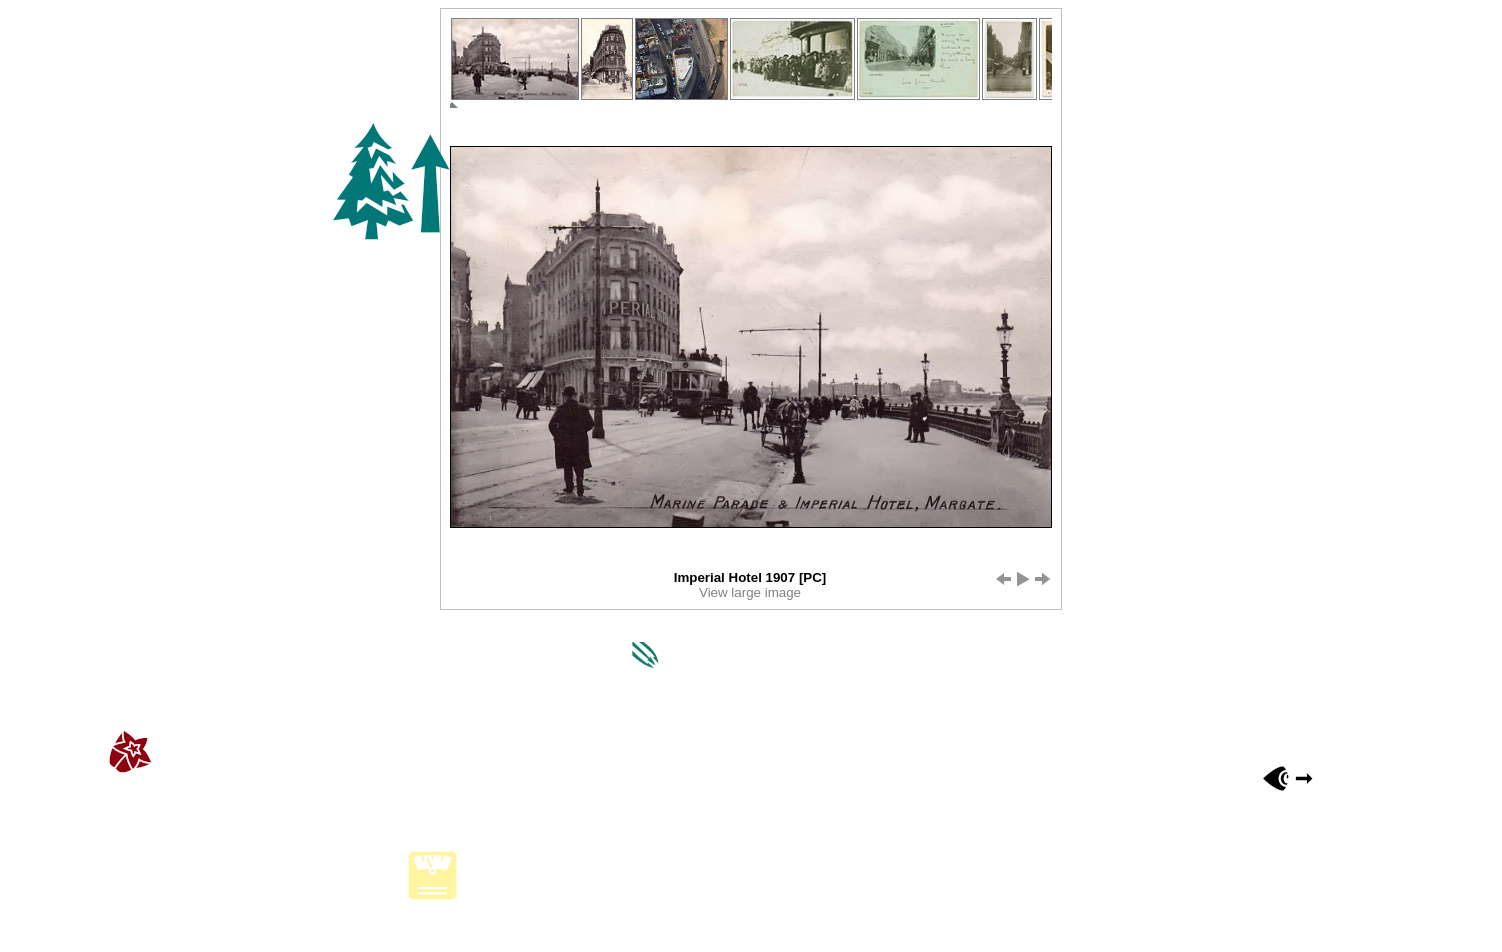 Image resolution: width=1502 pixels, height=952 pixels. What do you see at coordinates (432, 875) in the screenshot?
I see `view weight or body metrics` at bounding box center [432, 875].